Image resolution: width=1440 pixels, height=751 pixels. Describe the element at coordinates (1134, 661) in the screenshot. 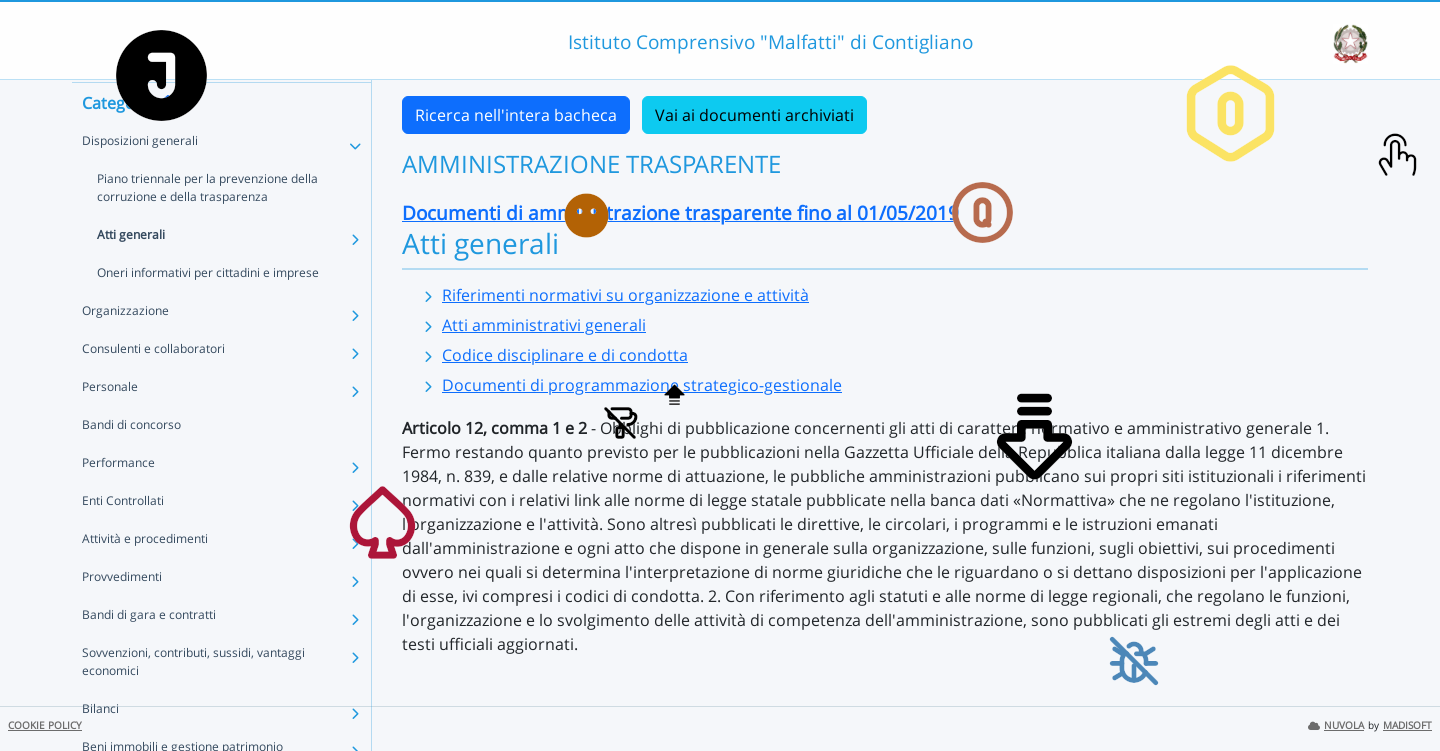

I see `disable bug tracking or debugging mode` at that location.